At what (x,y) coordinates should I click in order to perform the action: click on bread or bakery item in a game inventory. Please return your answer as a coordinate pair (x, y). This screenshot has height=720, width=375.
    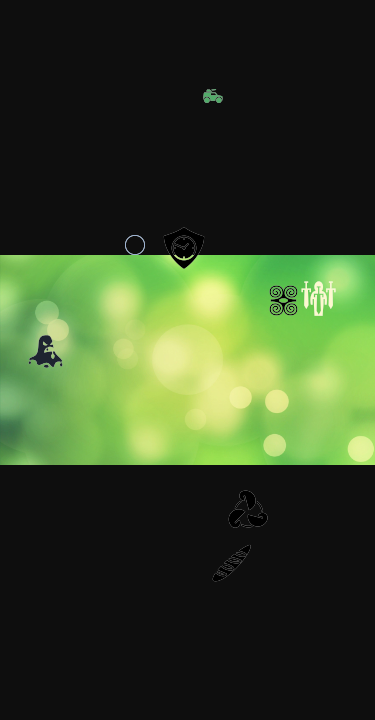
    Looking at the image, I should click on (232, 563).